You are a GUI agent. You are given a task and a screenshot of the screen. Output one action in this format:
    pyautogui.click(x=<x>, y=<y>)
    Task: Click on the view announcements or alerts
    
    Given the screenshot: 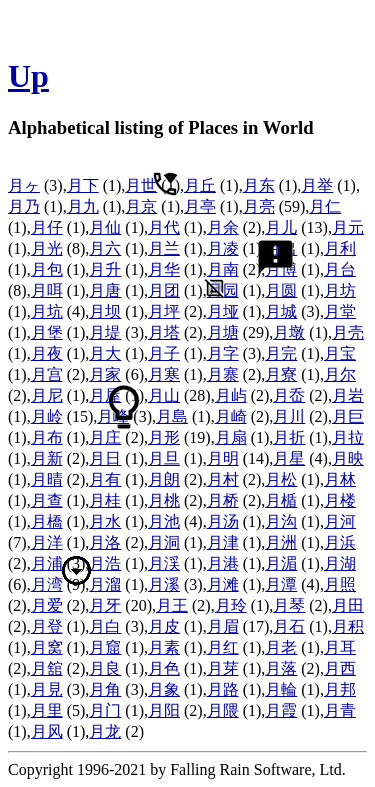 What is the action you would take?
    pyautogui.click(x=275, y=257)
    